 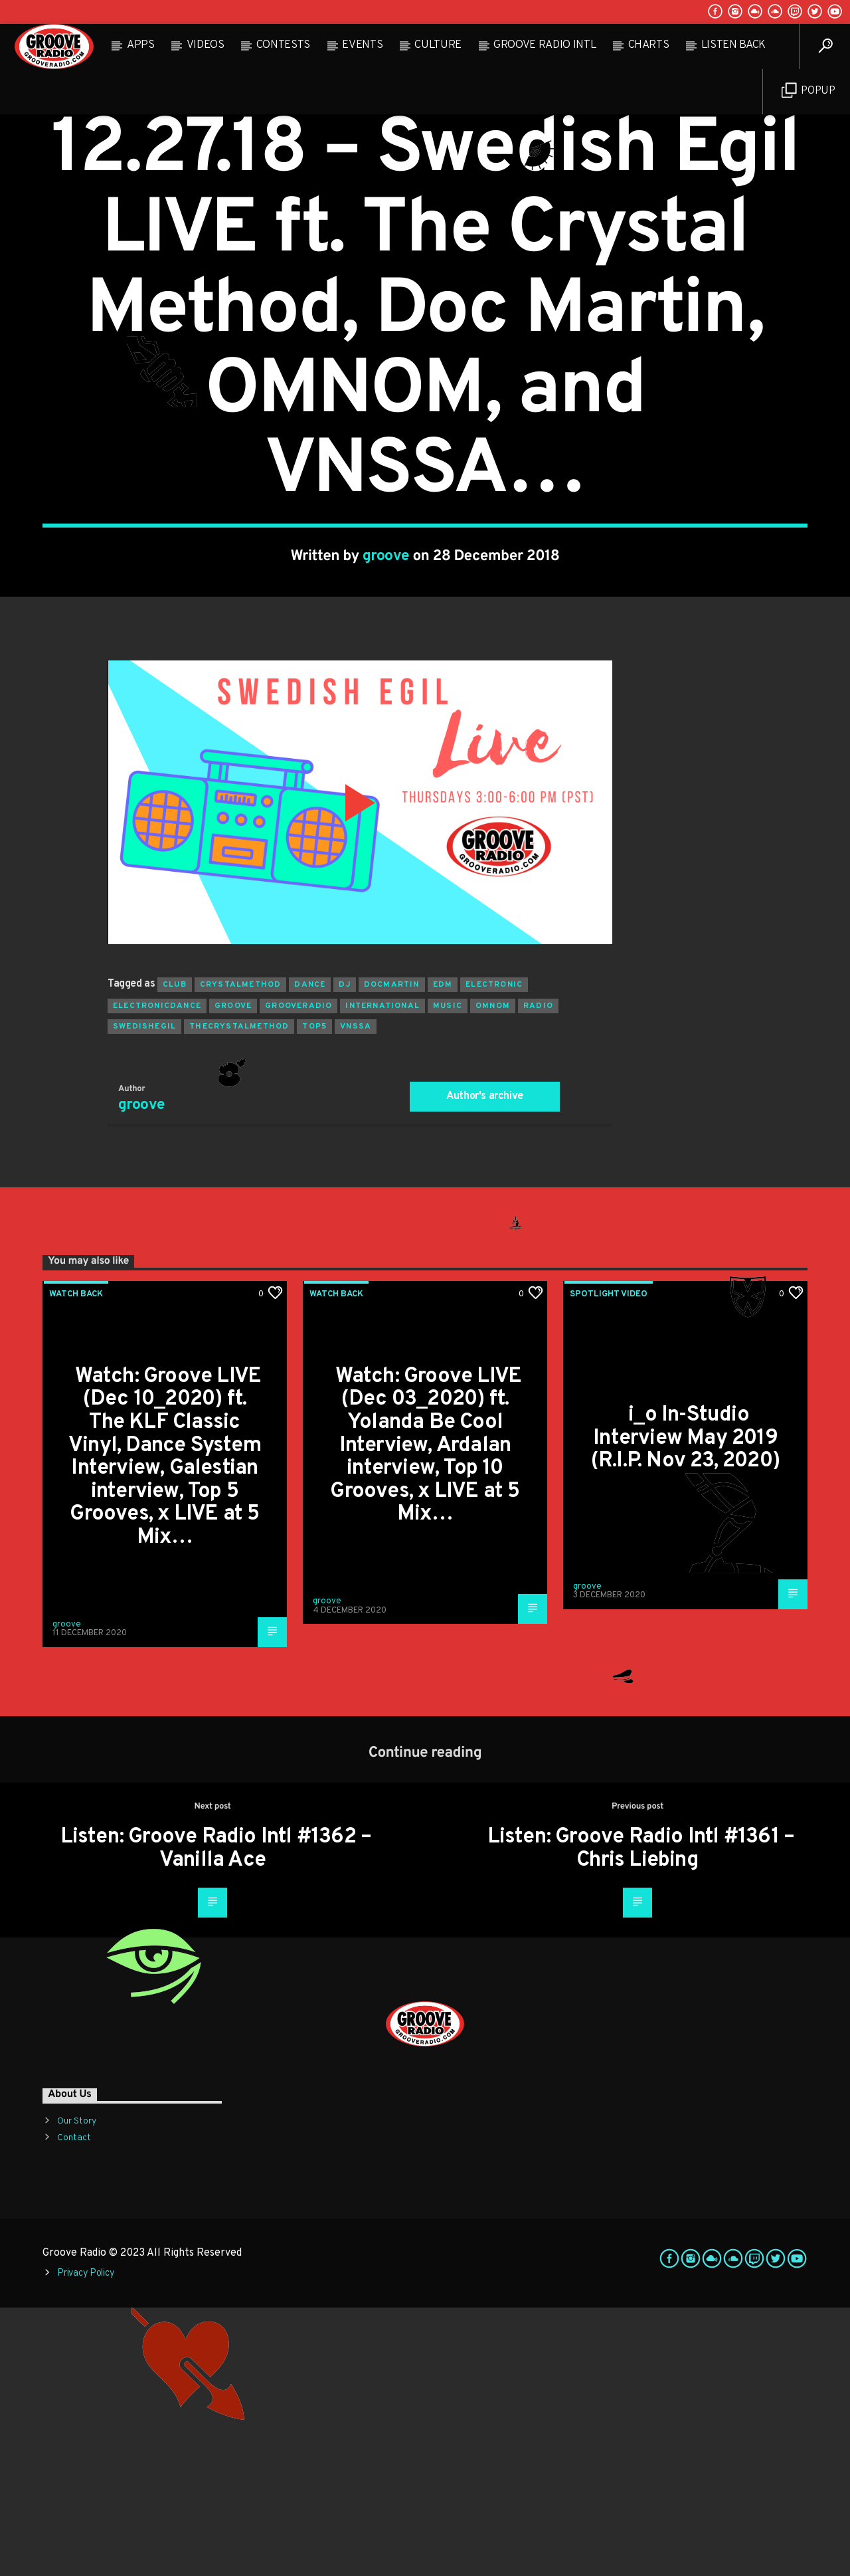 What do you see at coordinates (188, 2363) in the screenshot?
I see `indicates a match or romantic connection in a dating app` at bounding box center [188, 2363].